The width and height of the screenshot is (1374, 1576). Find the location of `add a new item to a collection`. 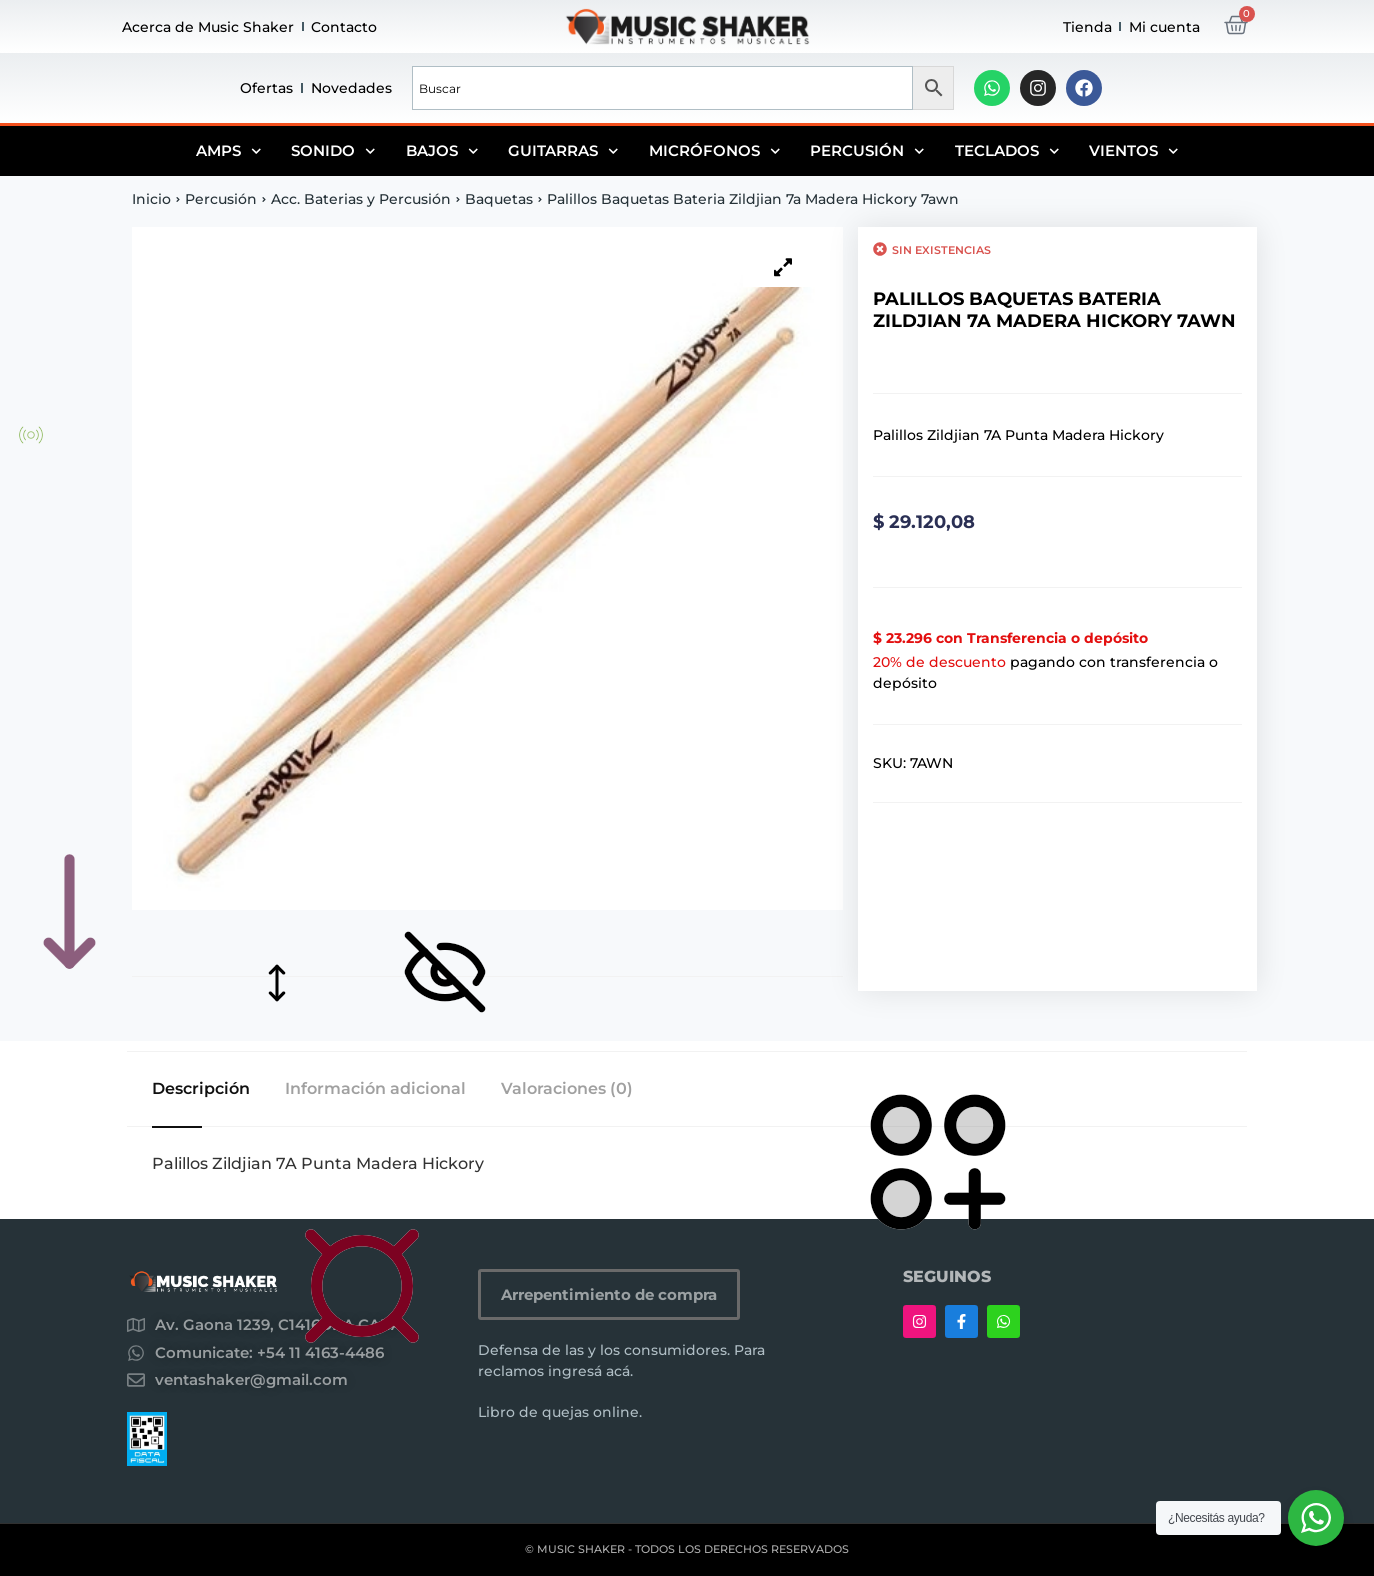

add a new item to a collection is located at coordinates (938, 1162).